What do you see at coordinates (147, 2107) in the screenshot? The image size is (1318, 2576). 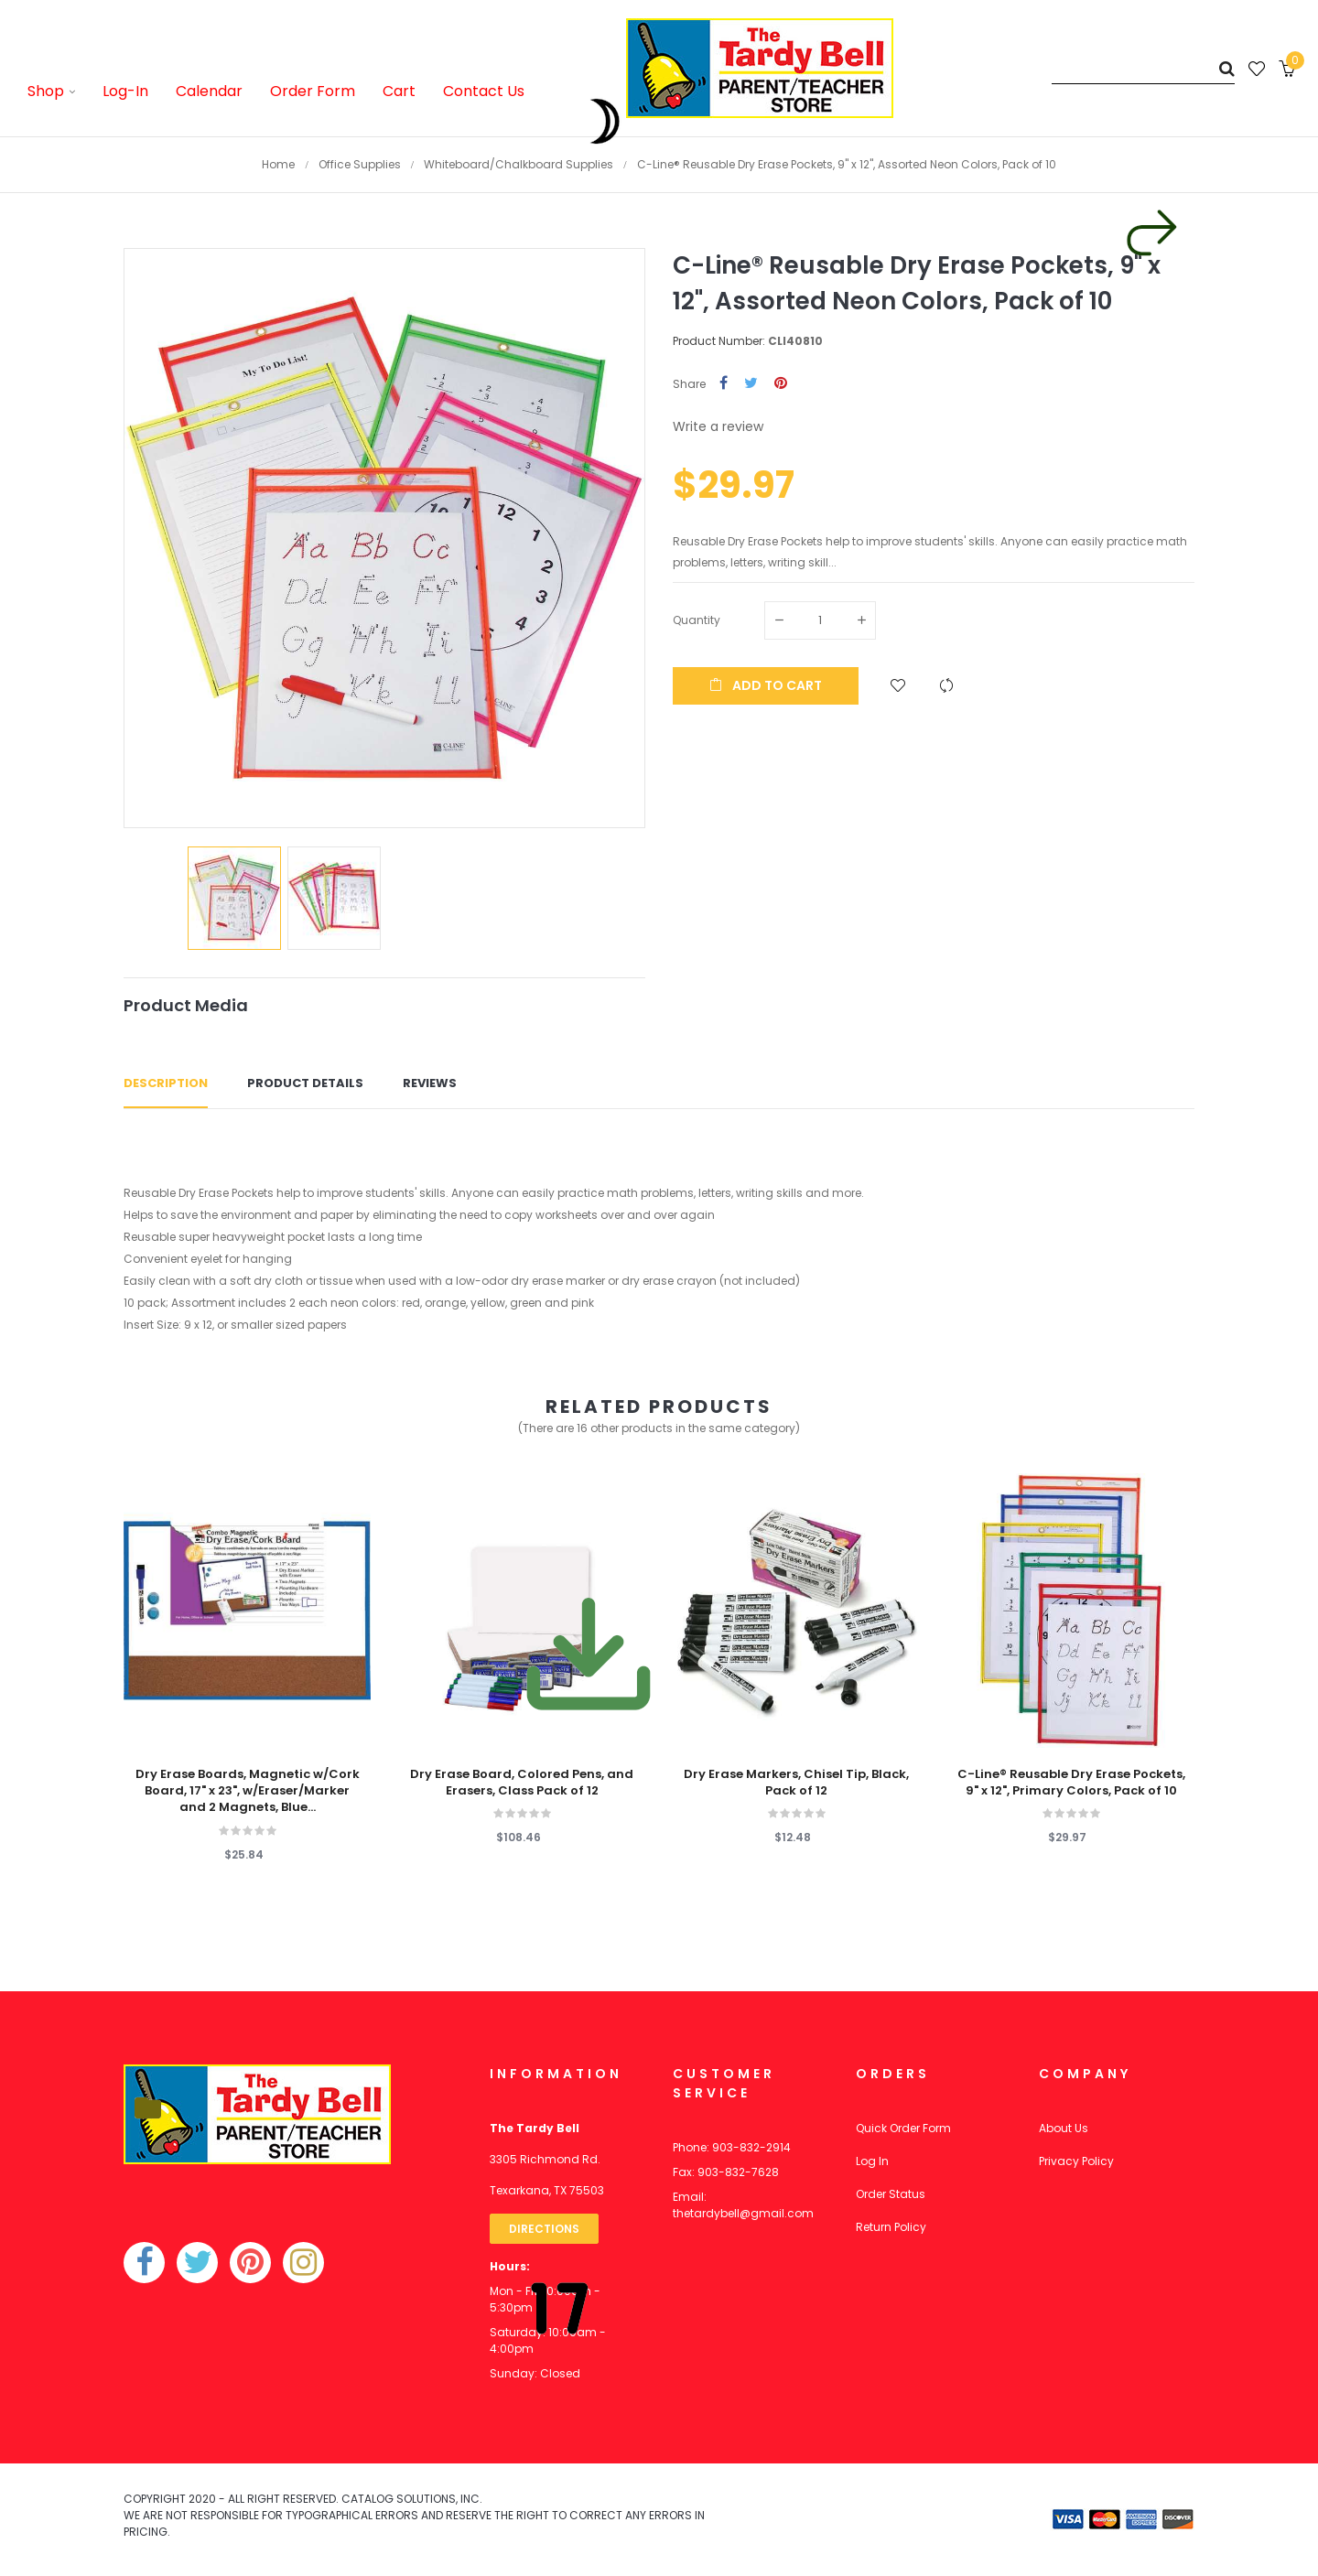 I see `open file folder` at bounding box center [147, 2107].